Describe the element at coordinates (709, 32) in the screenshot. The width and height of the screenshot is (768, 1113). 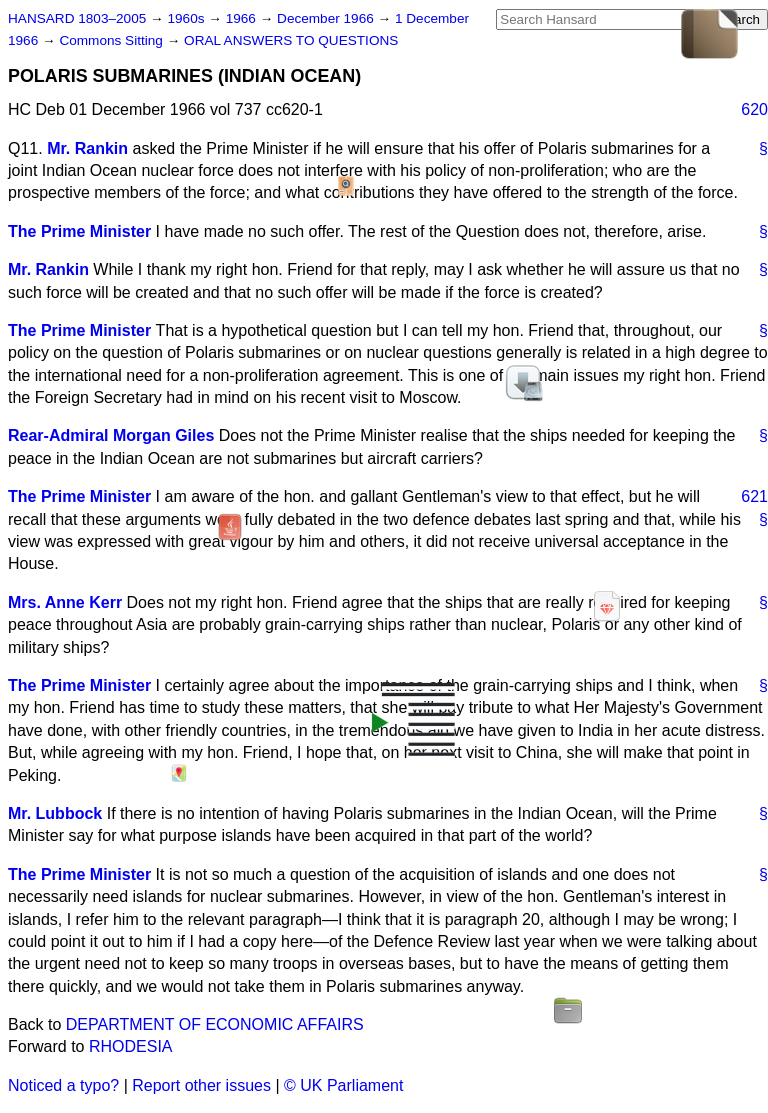
I see `change desktop wallpaper settings` at that location.